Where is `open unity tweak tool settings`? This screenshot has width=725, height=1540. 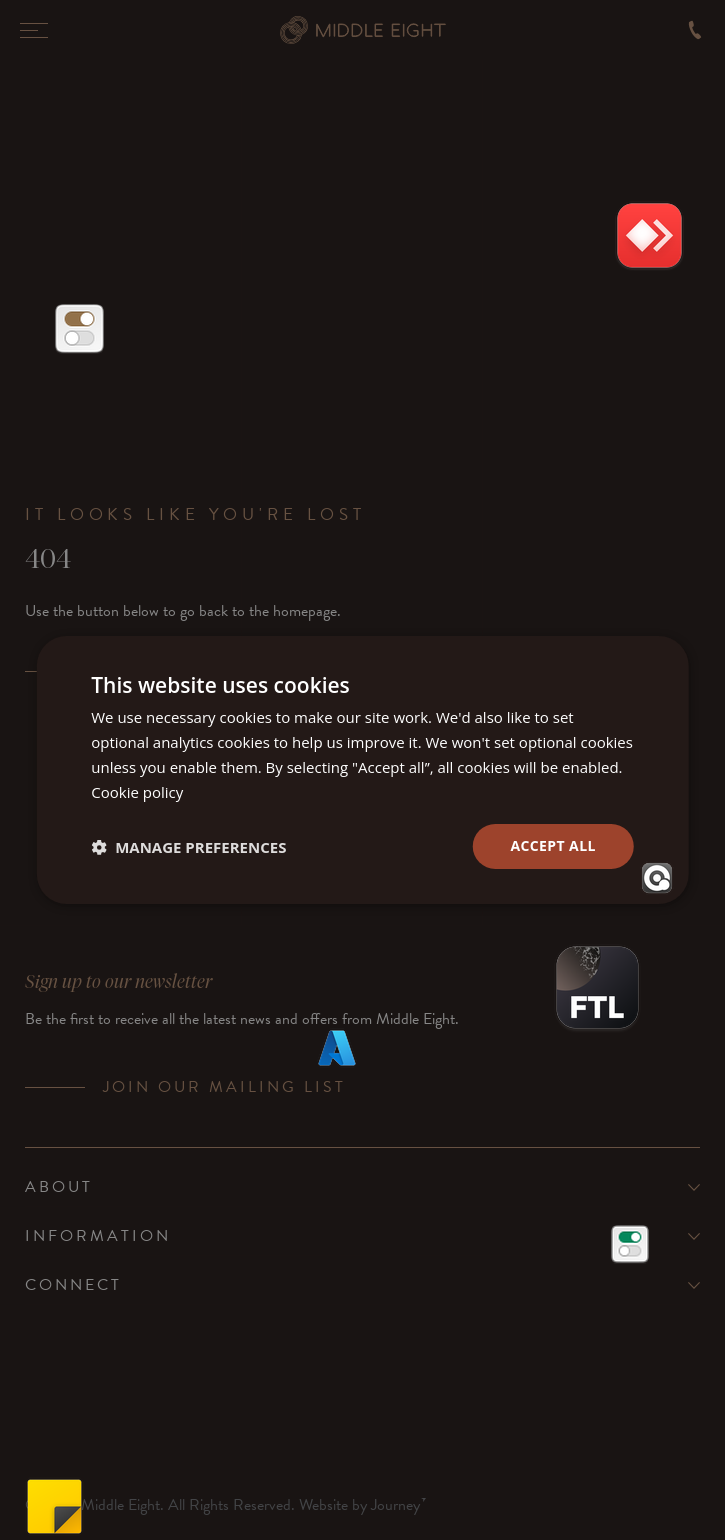
open unity tweak tool settings is located at coordinates (630, 1244).